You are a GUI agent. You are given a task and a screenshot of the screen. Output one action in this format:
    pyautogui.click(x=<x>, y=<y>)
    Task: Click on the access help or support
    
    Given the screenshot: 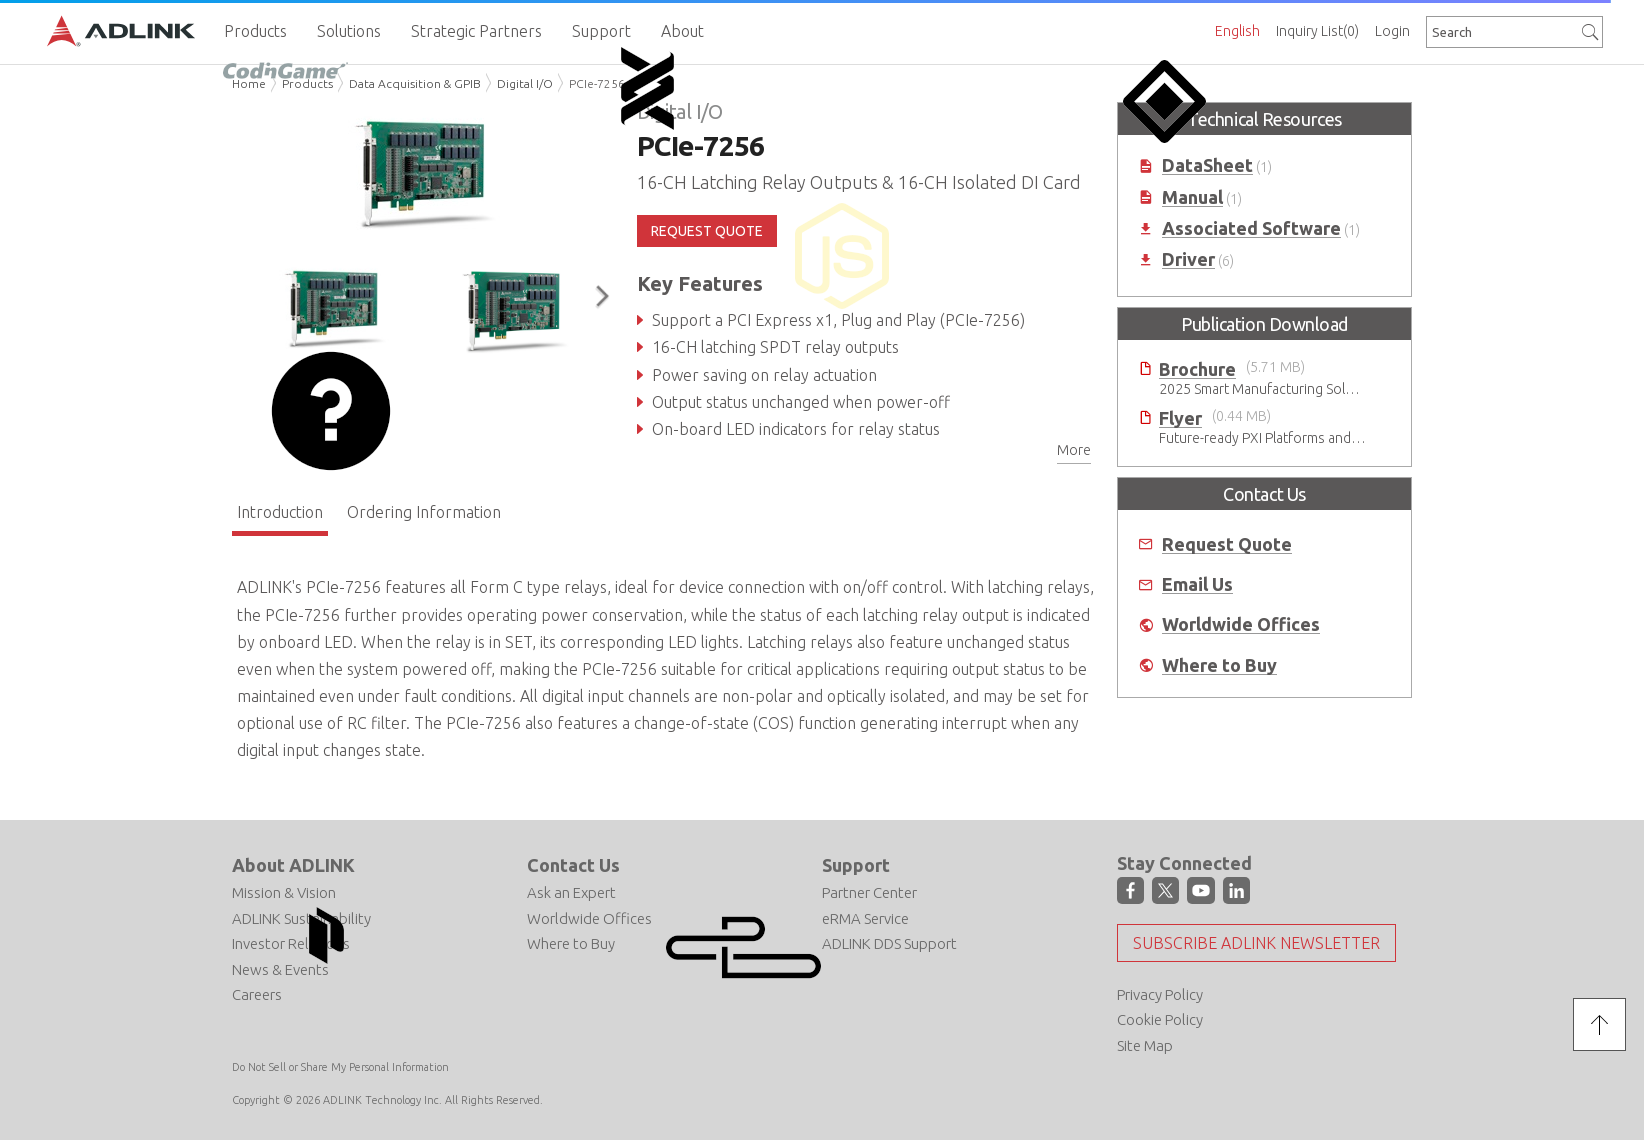 What is the action you would take?
    pyautogui.click(x=331, y=411)
    